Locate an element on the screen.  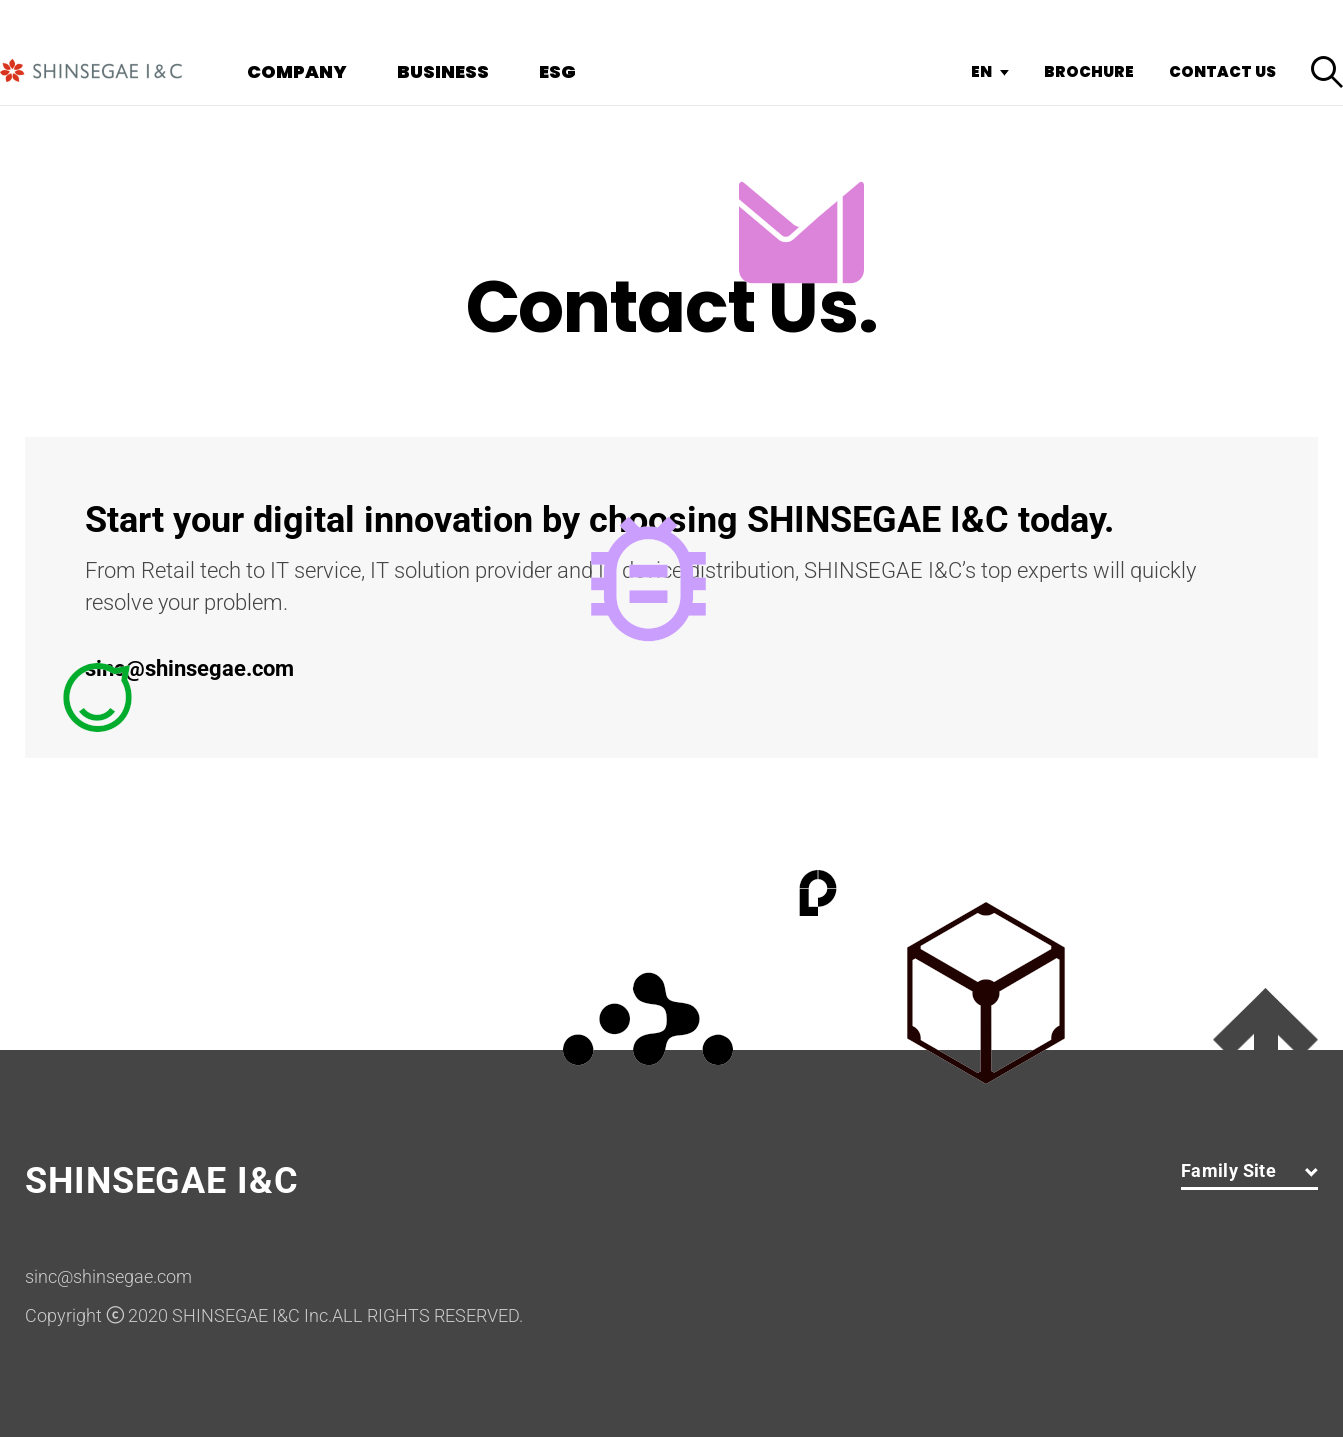
open passport app is located at coordinates (818, 893).